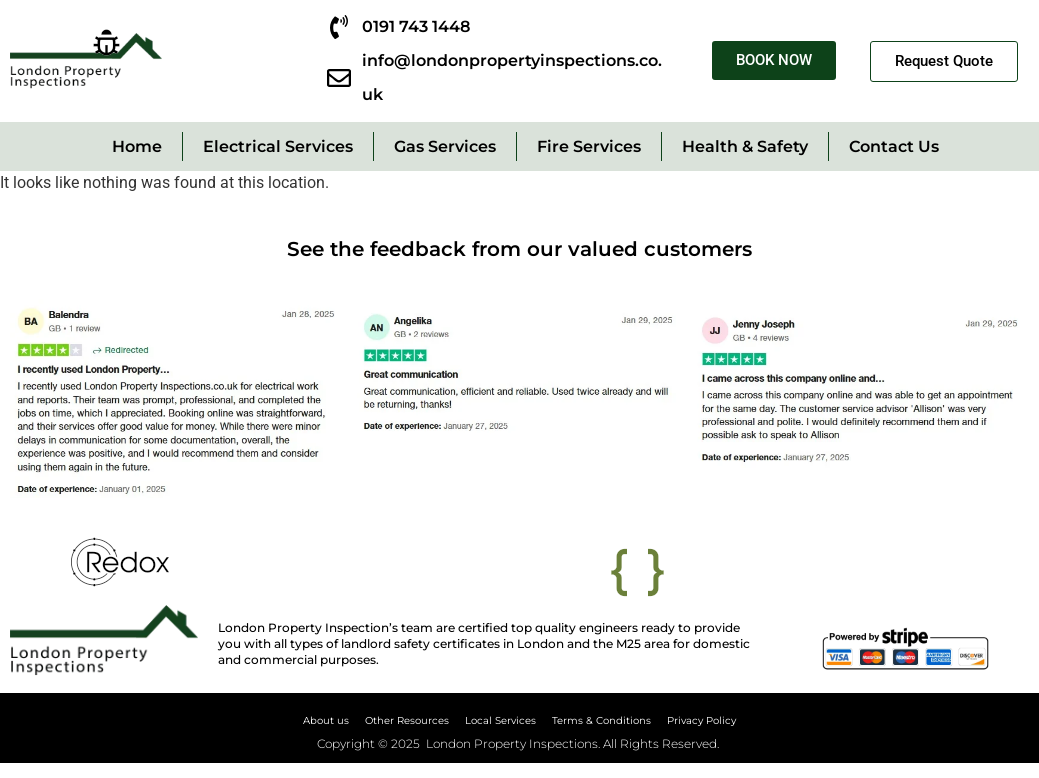 The image size is (1039, 778). What do you see at coordinates (637, 572) in the screenshot?
I see `access code editor or development tools` at bounding box center [637, 572].